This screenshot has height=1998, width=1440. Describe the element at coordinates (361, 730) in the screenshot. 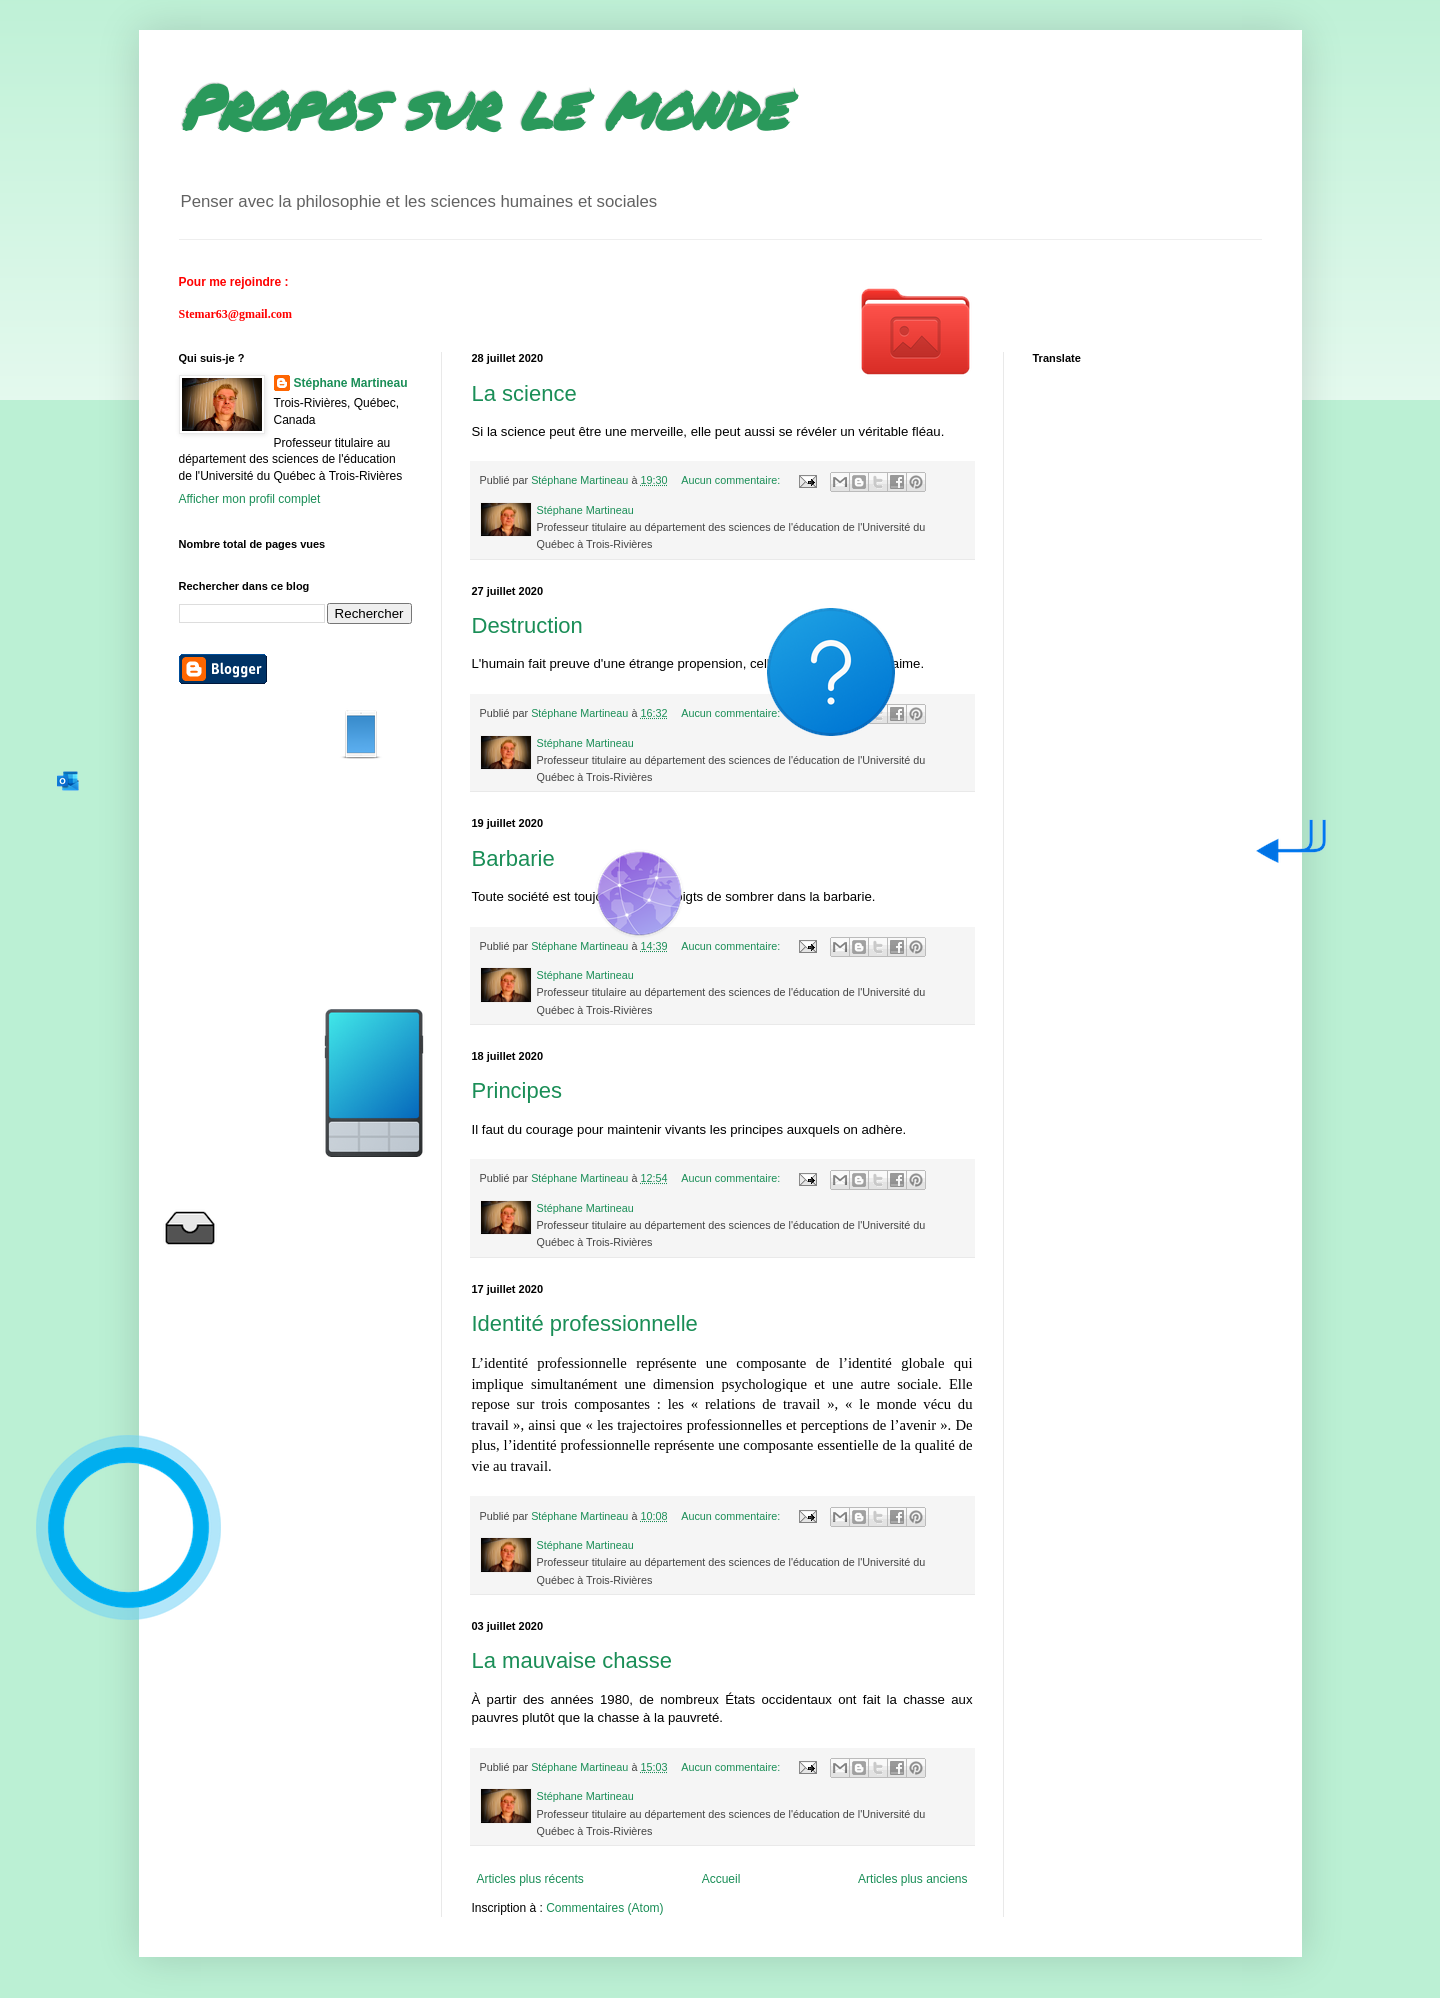

I see `iPad mini device connected via cellular` at that location.